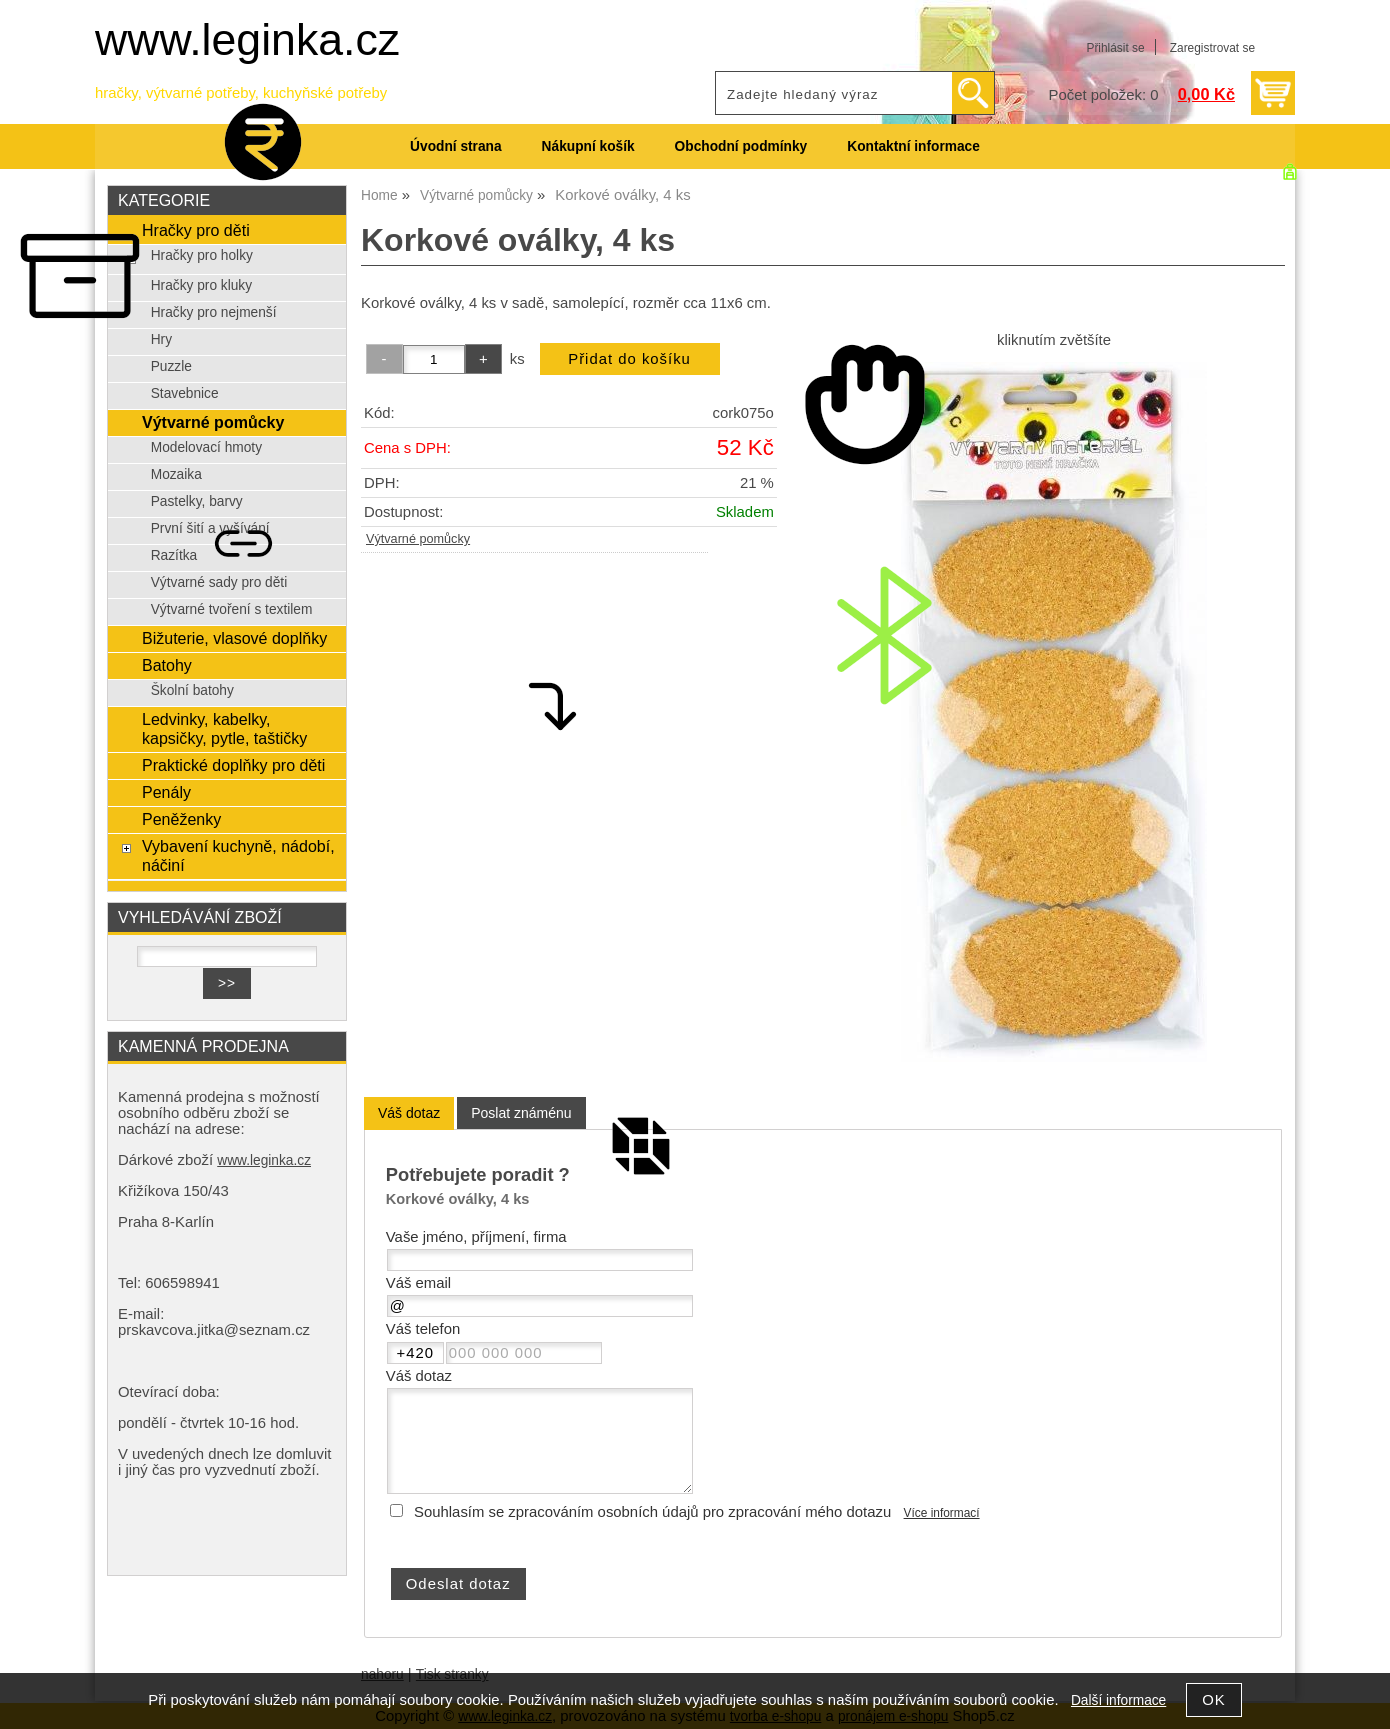 This screenshot has width=1390, height=1729. I want to click on move item to the right and down, so click(552, 706).